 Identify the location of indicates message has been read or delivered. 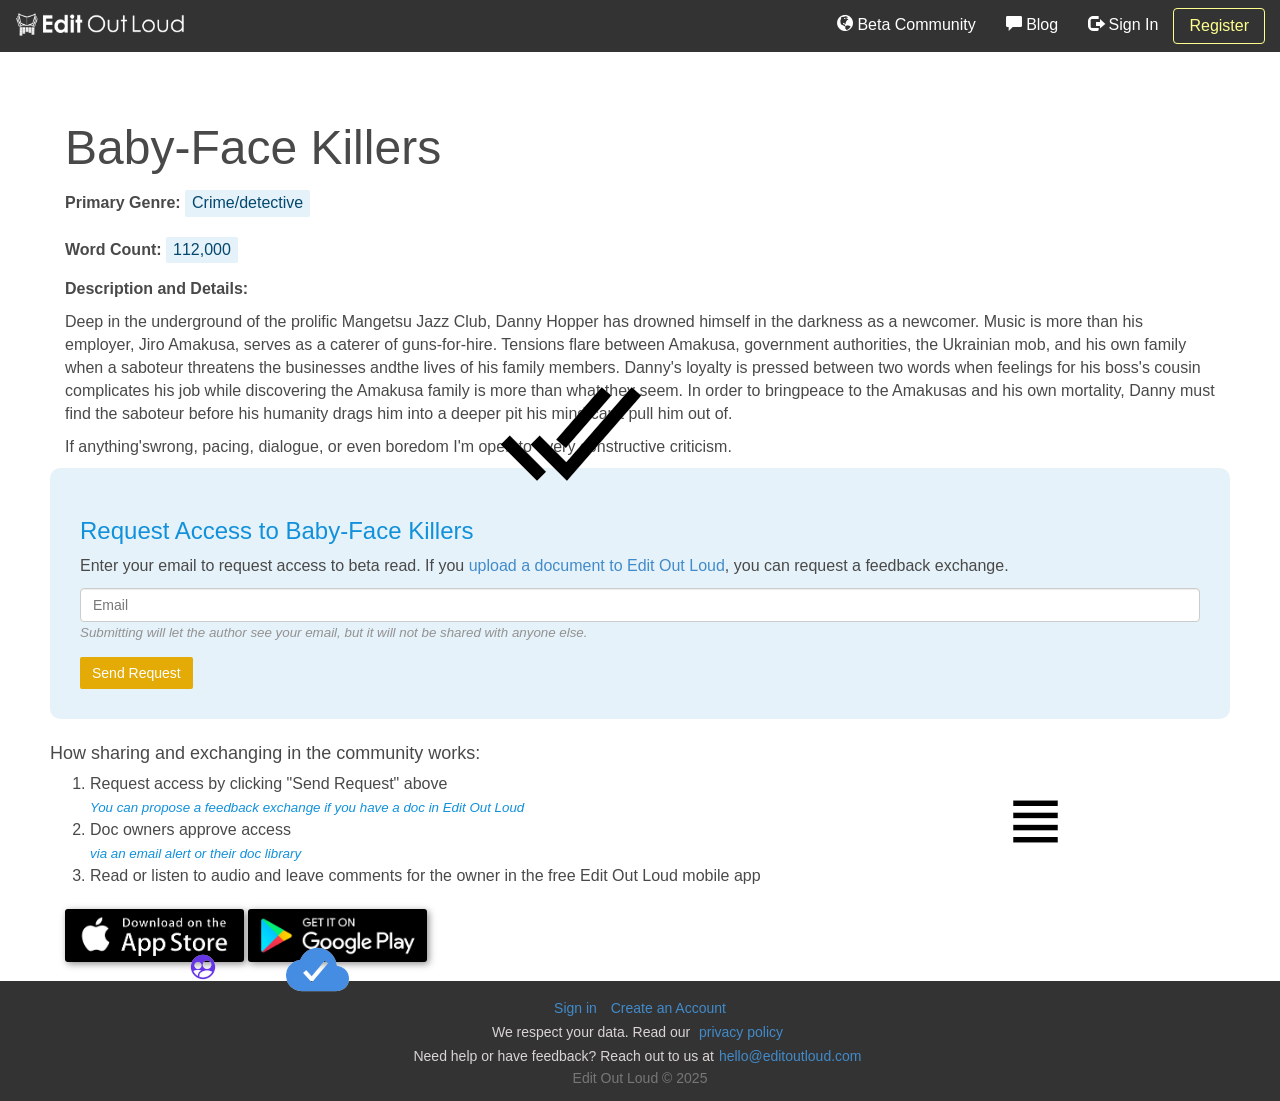
(571, 434).